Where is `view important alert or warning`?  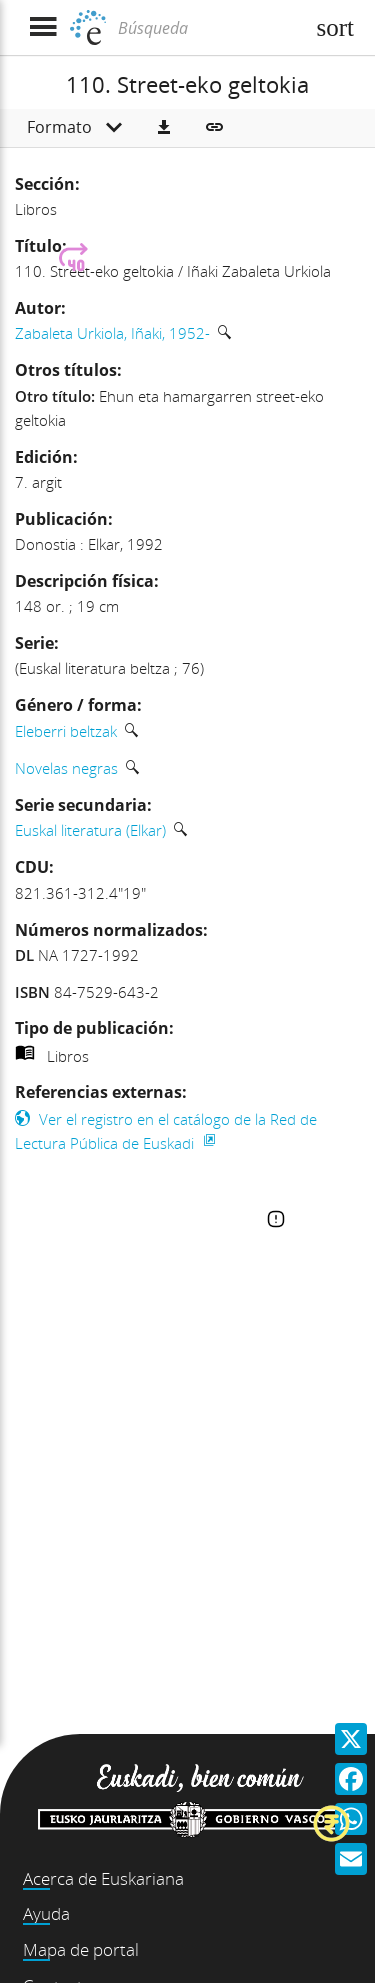
view important alert or warning is located at coordinates (276, 1219).